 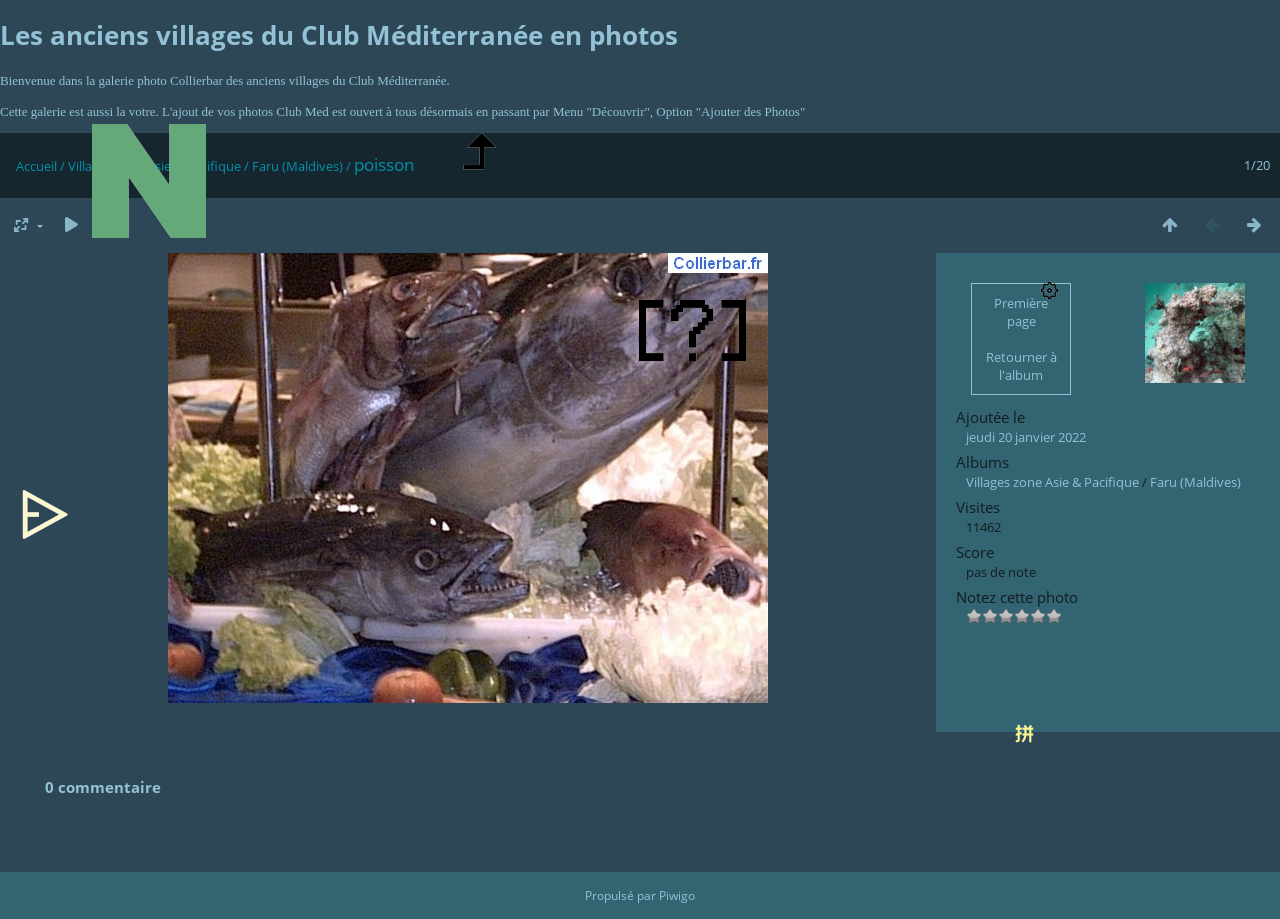 I want to click on access settings or preferences, so click(x=1049, y=290).